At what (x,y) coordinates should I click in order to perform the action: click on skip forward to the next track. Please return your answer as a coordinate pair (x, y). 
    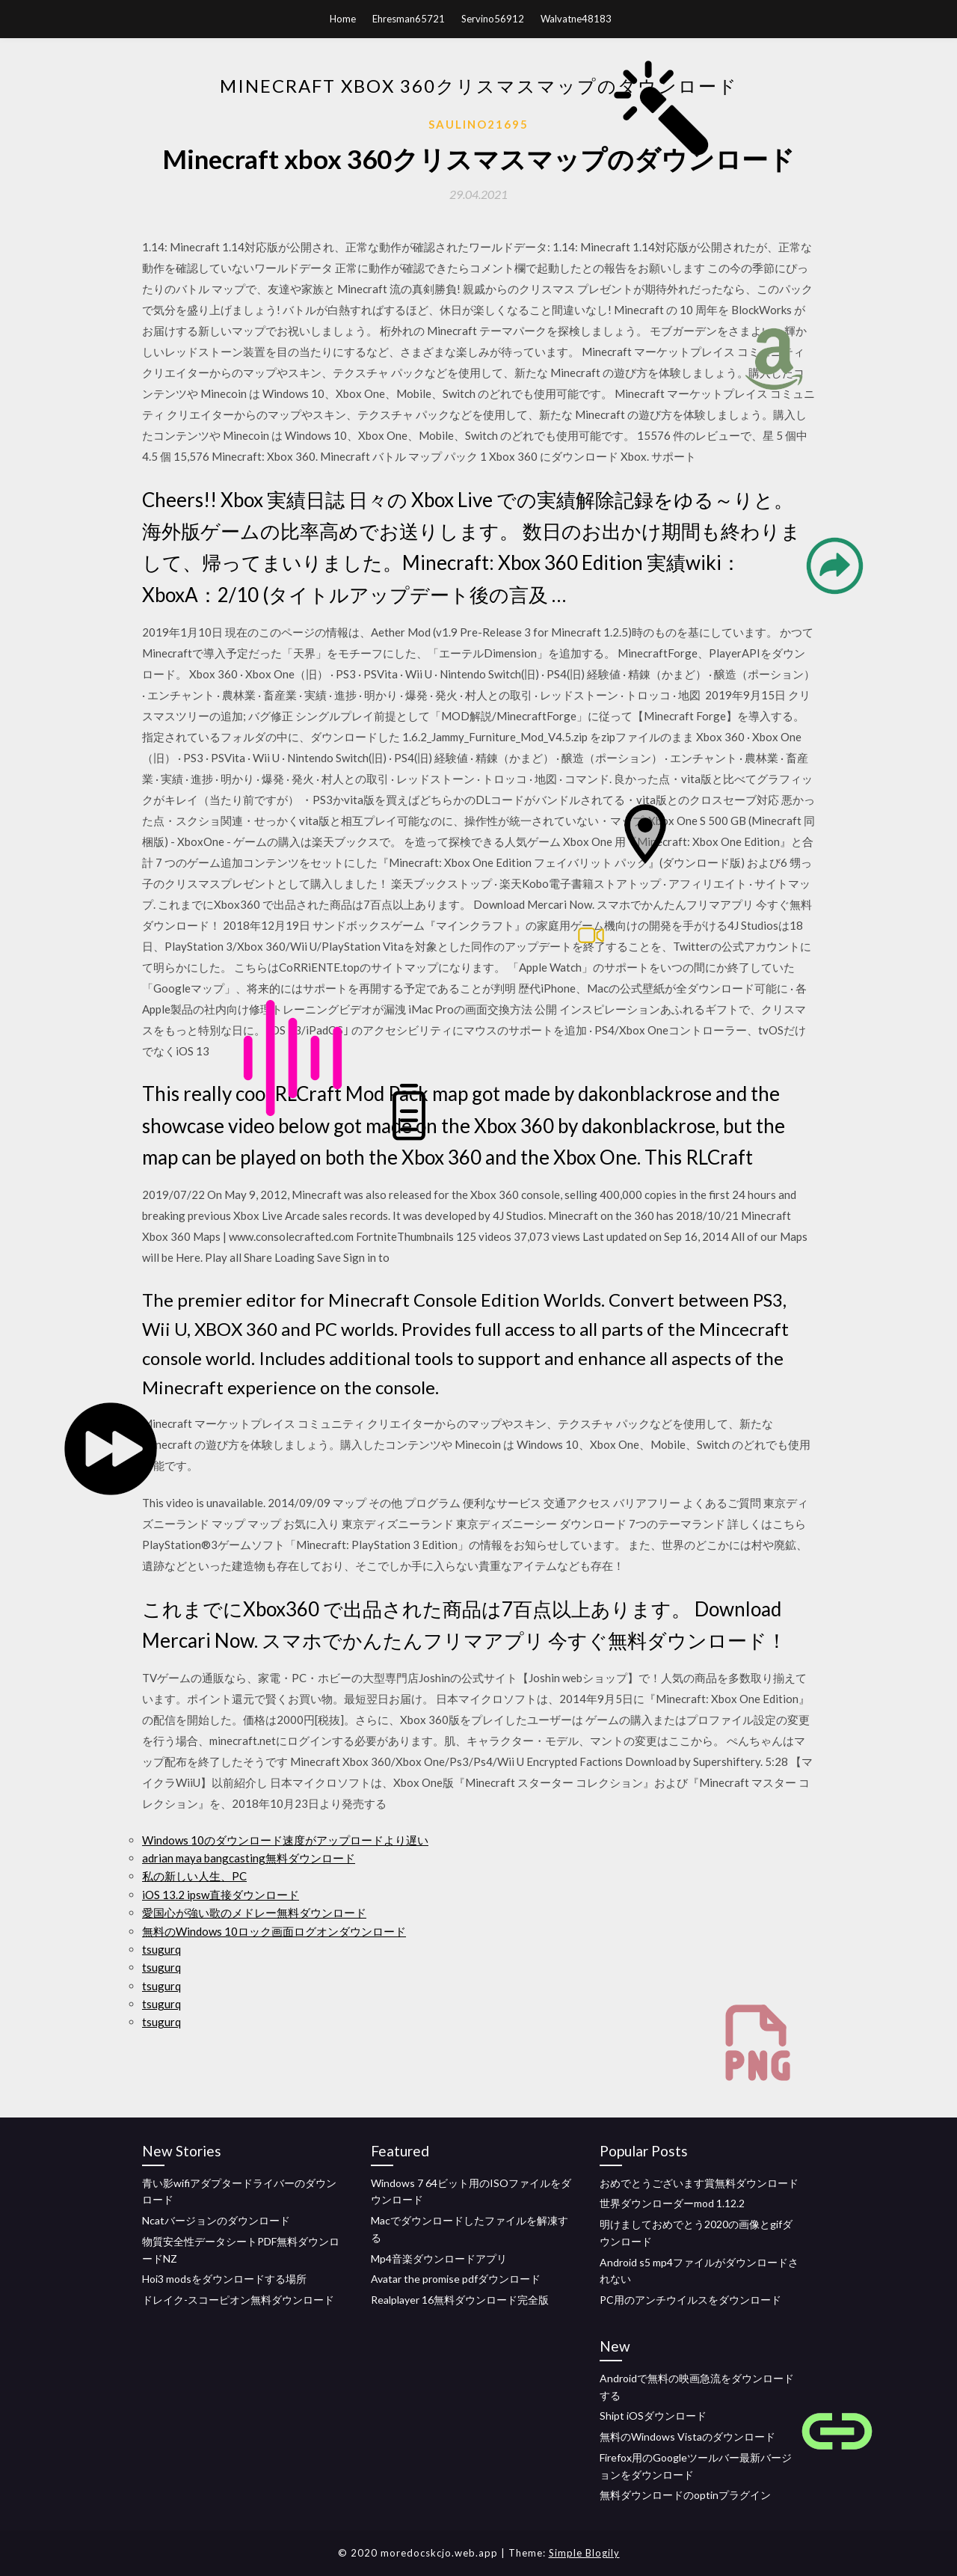
    Looking at the image, I should click on (111, 1449).